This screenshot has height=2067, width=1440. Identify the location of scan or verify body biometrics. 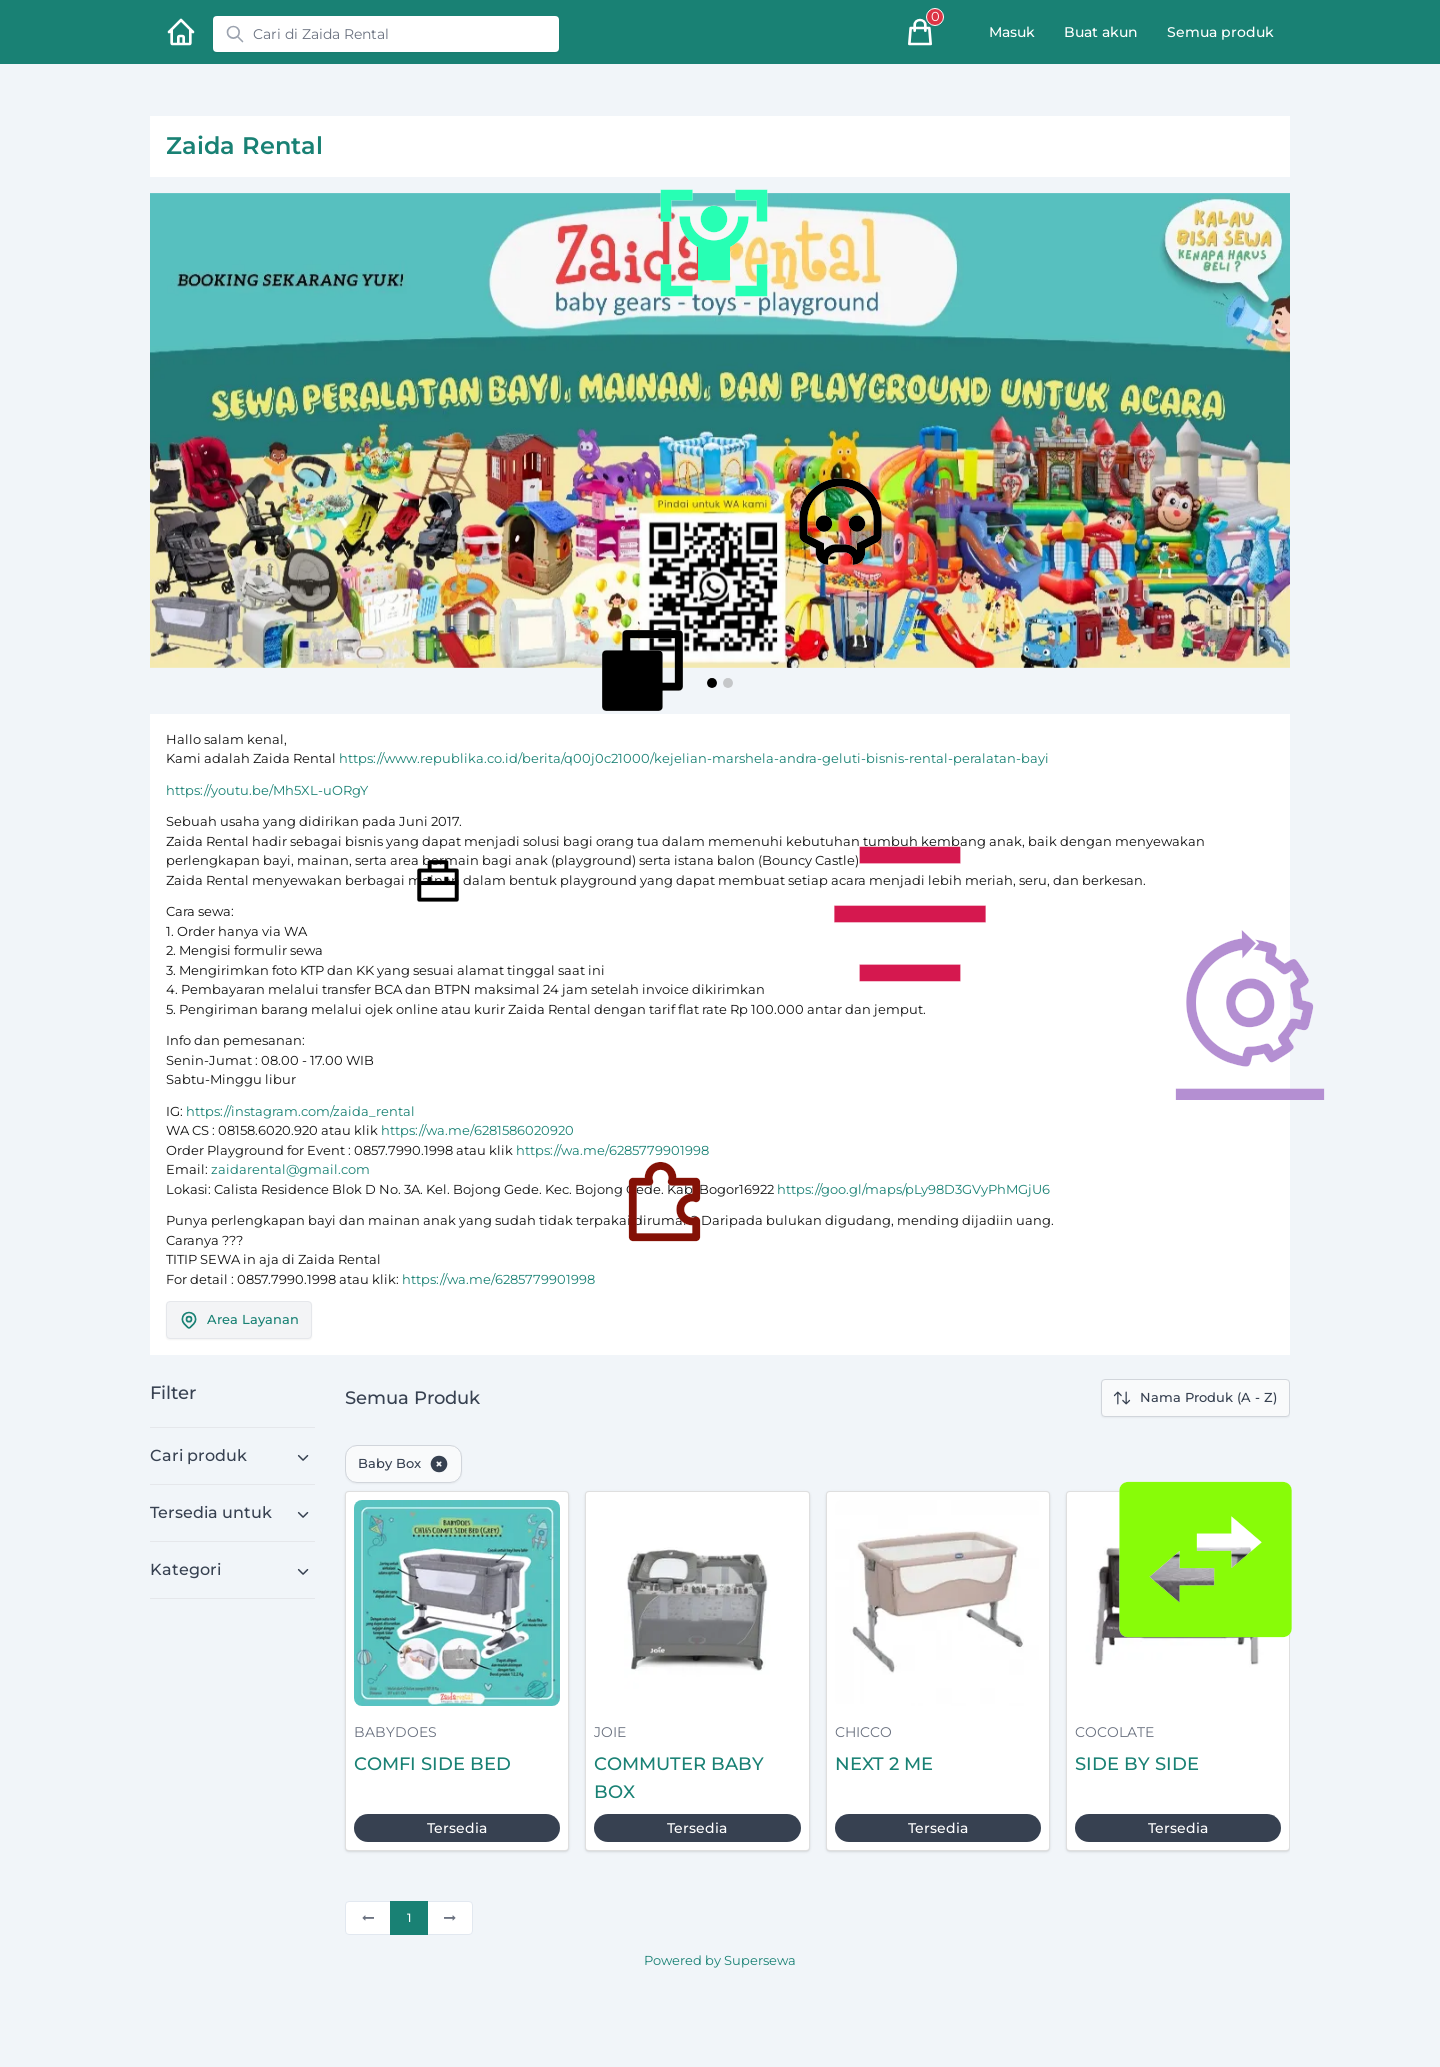
(714, 243).